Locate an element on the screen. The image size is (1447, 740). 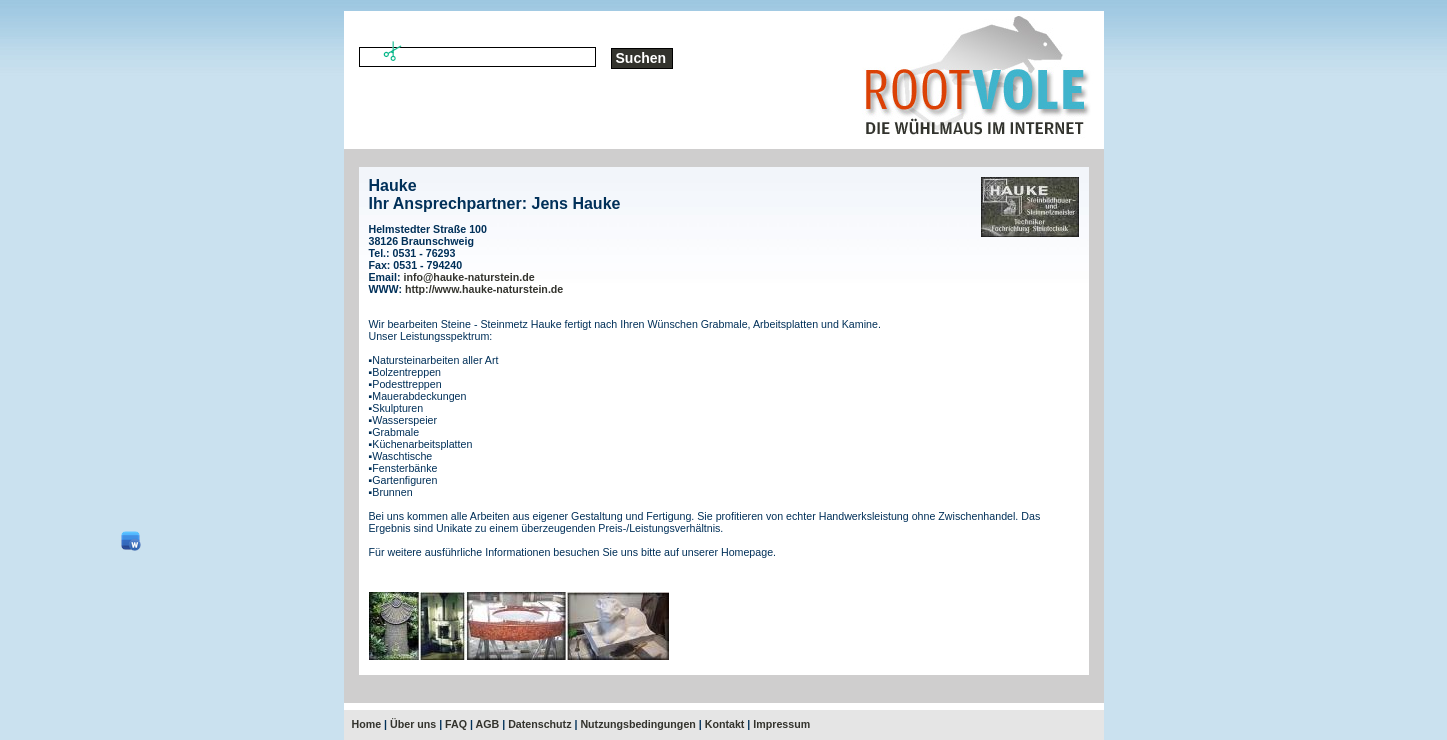
open PDF Slicer to cut and rearrange PDF pages is located at coordinates (392, 50).